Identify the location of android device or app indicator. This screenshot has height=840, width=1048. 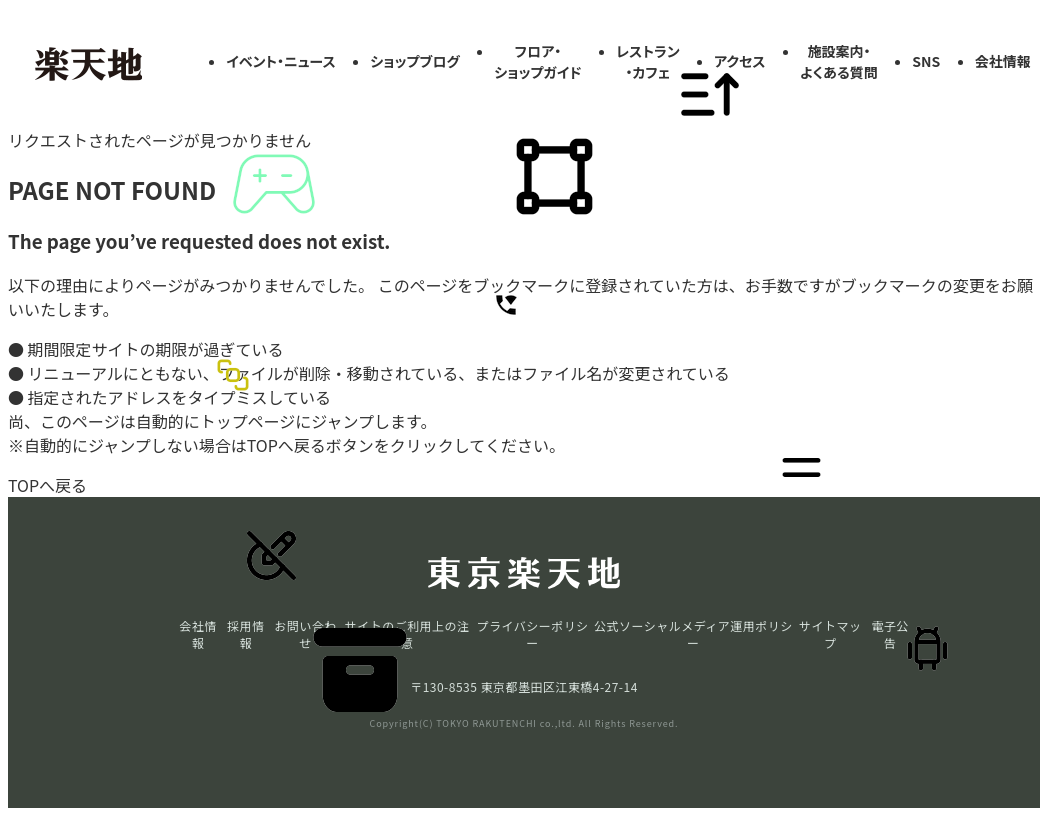
(927, 648).